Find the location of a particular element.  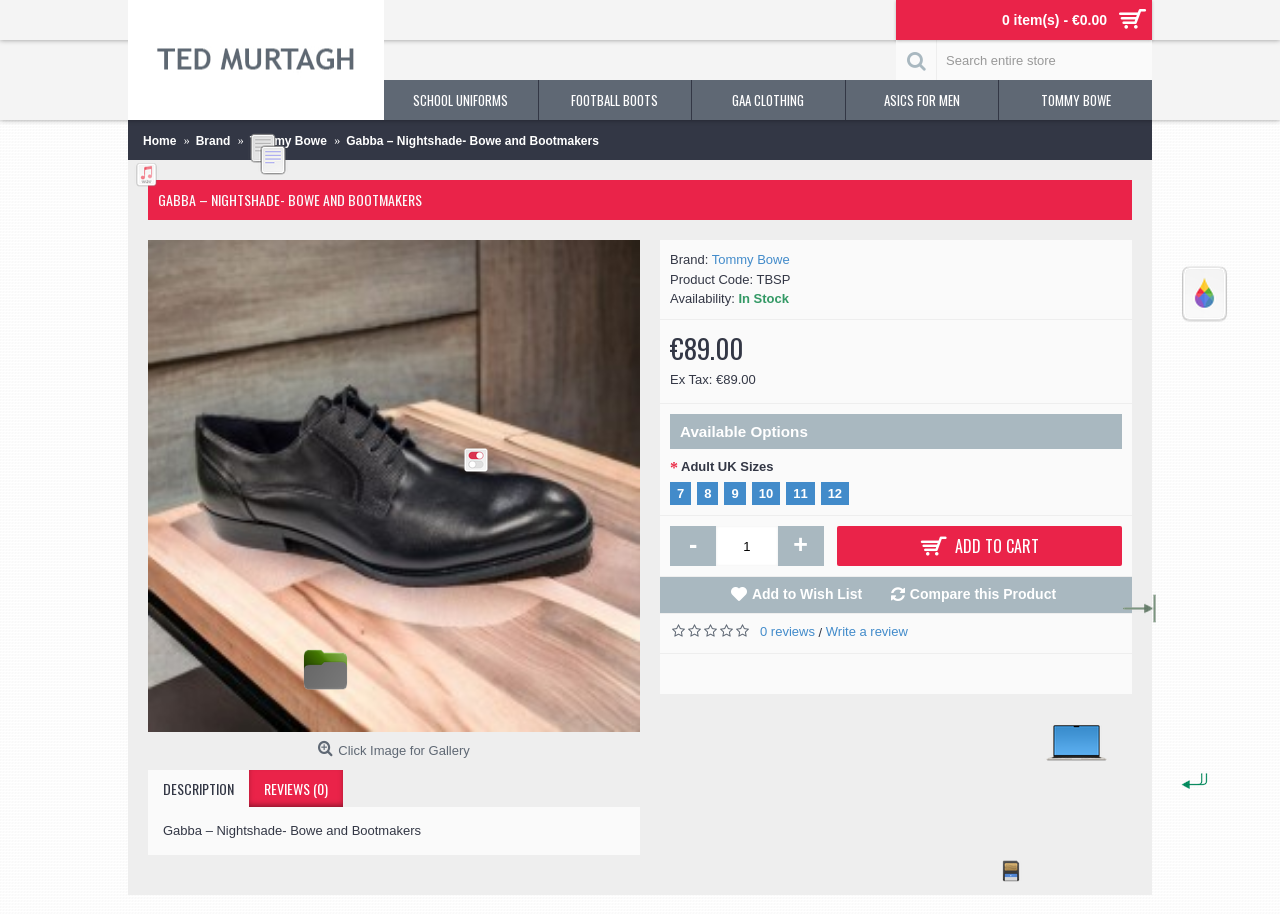

jump to the last item in a list is located at coordinates (1139, 608).